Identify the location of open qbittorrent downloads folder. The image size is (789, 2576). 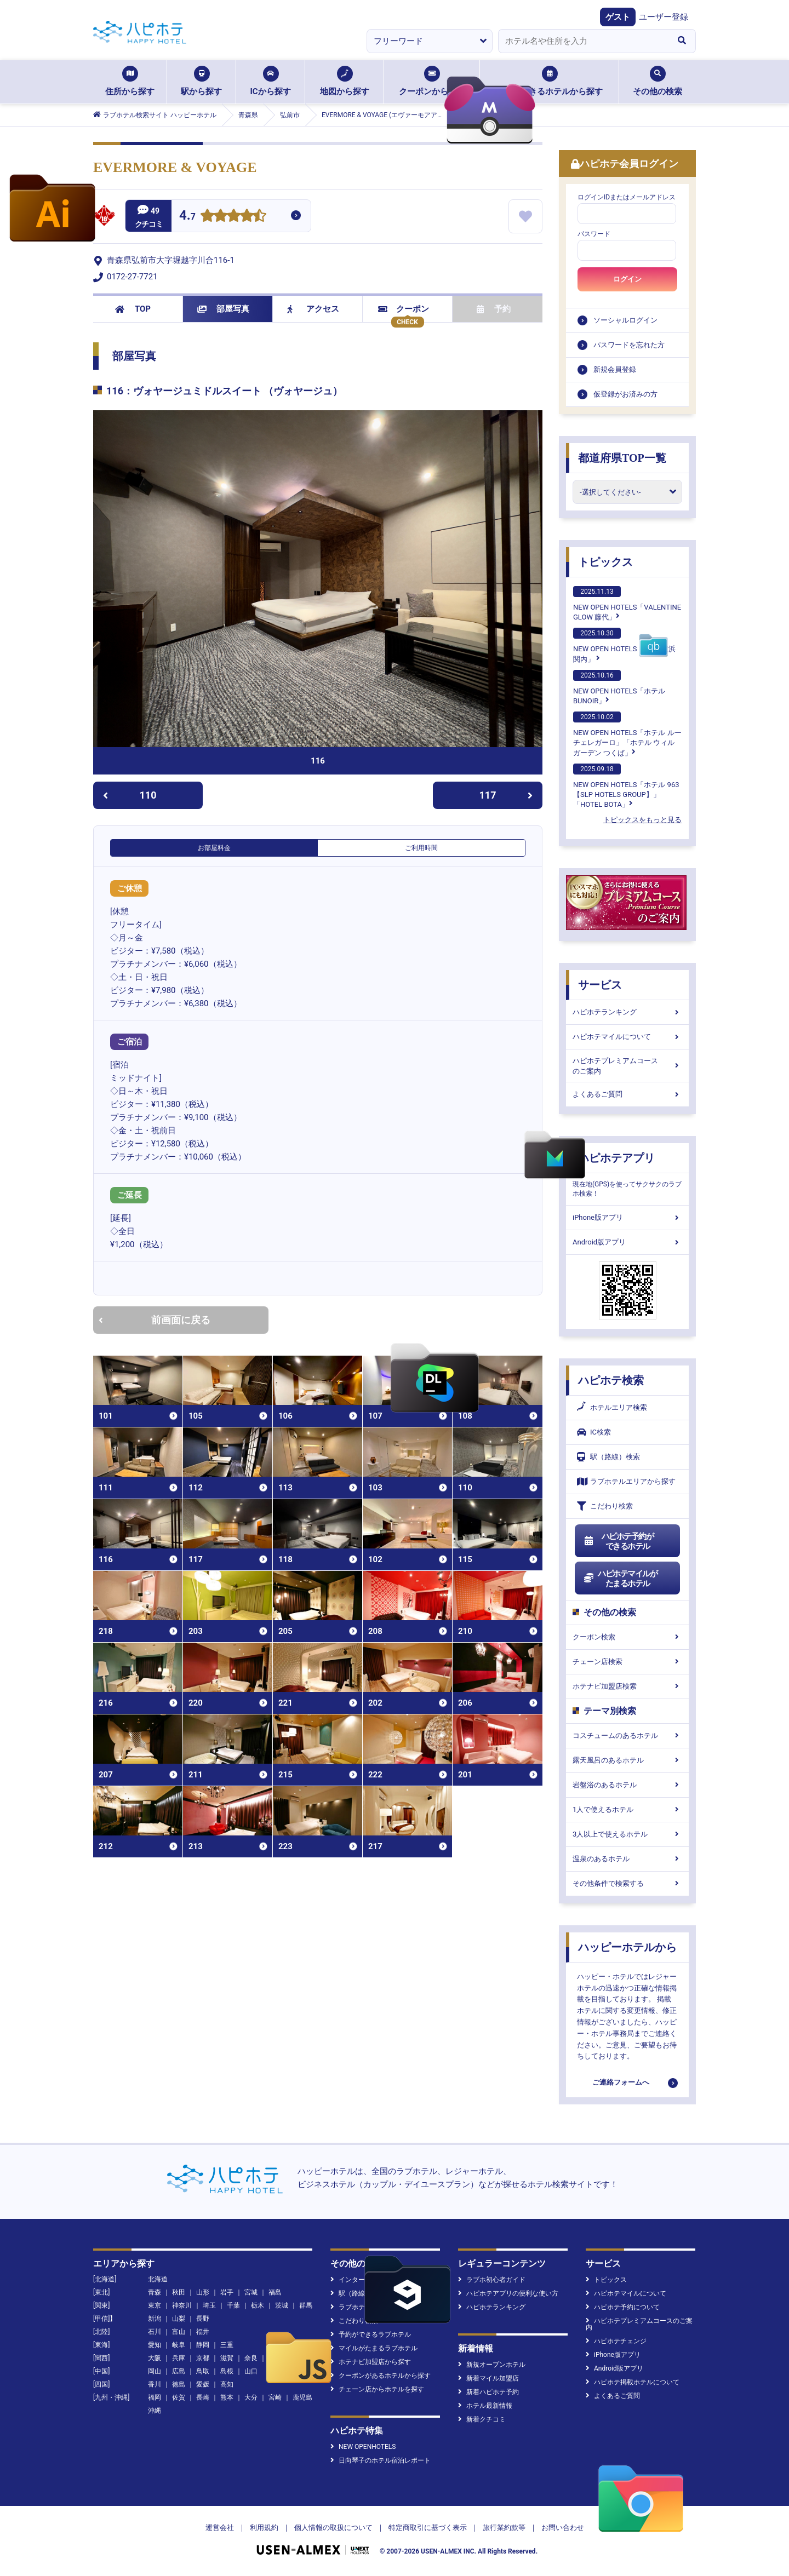
(653, 646).